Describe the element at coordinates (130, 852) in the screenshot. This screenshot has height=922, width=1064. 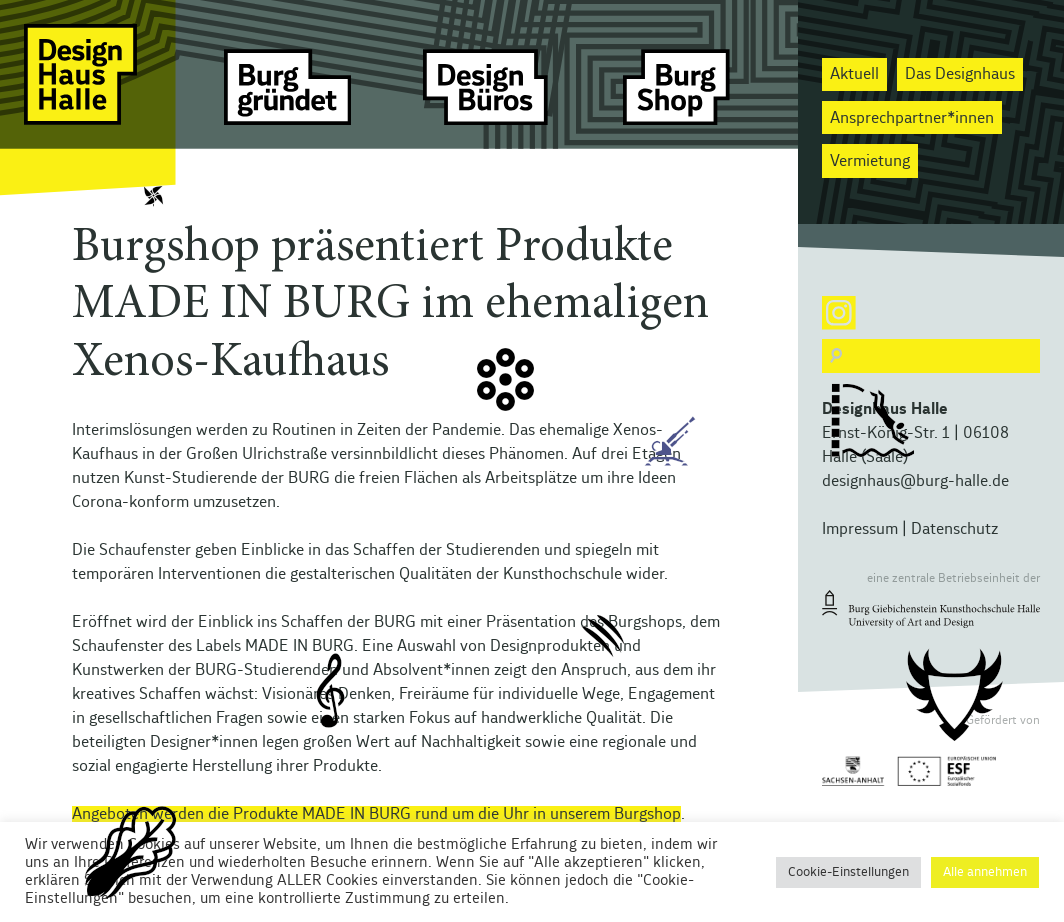
I see `select bok choy as an ingredient` at that location.